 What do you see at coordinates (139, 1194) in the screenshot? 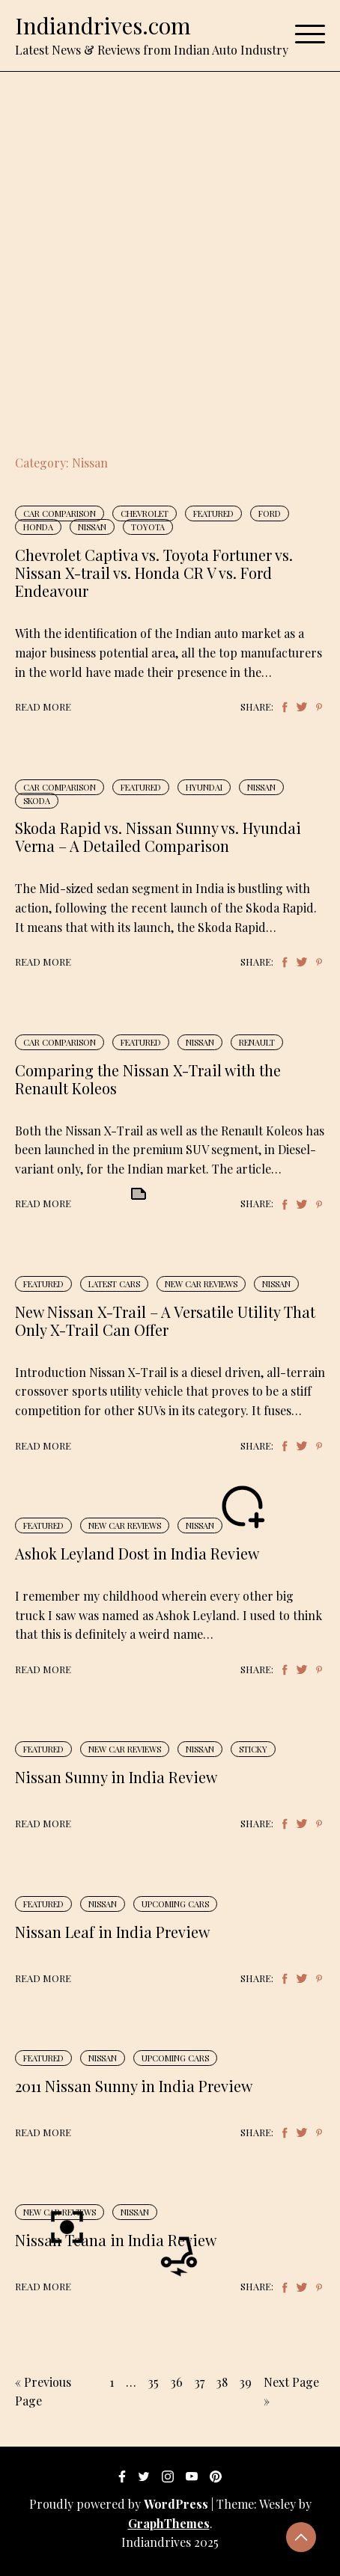
I see `create a new note` at bounding box center [139, 1194].